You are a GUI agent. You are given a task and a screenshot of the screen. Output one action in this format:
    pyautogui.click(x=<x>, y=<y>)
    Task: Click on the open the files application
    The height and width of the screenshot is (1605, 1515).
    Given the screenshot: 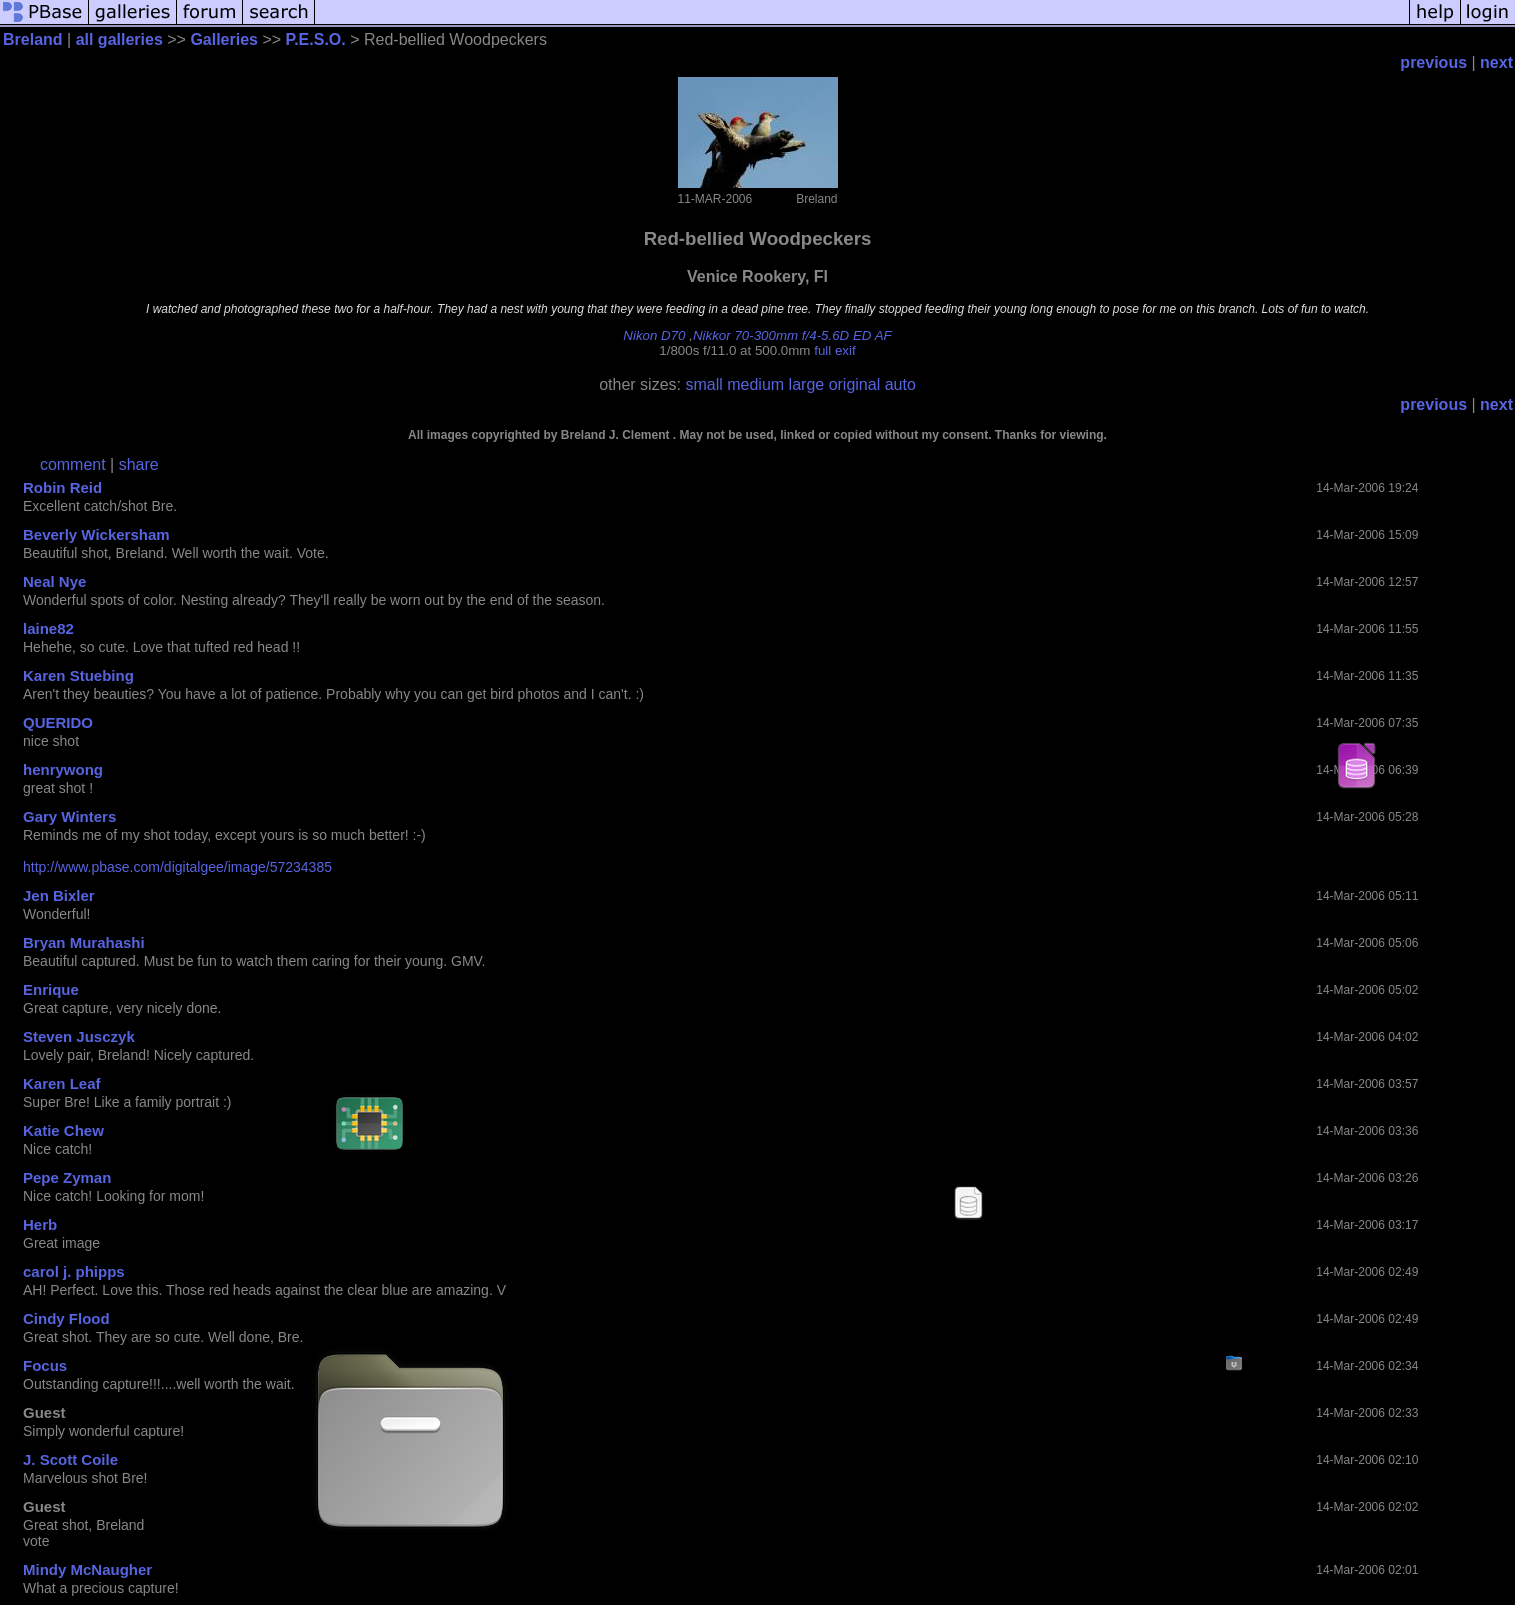 What is the action you would take?
    pyautogui.click(x=410, y=1440)
    